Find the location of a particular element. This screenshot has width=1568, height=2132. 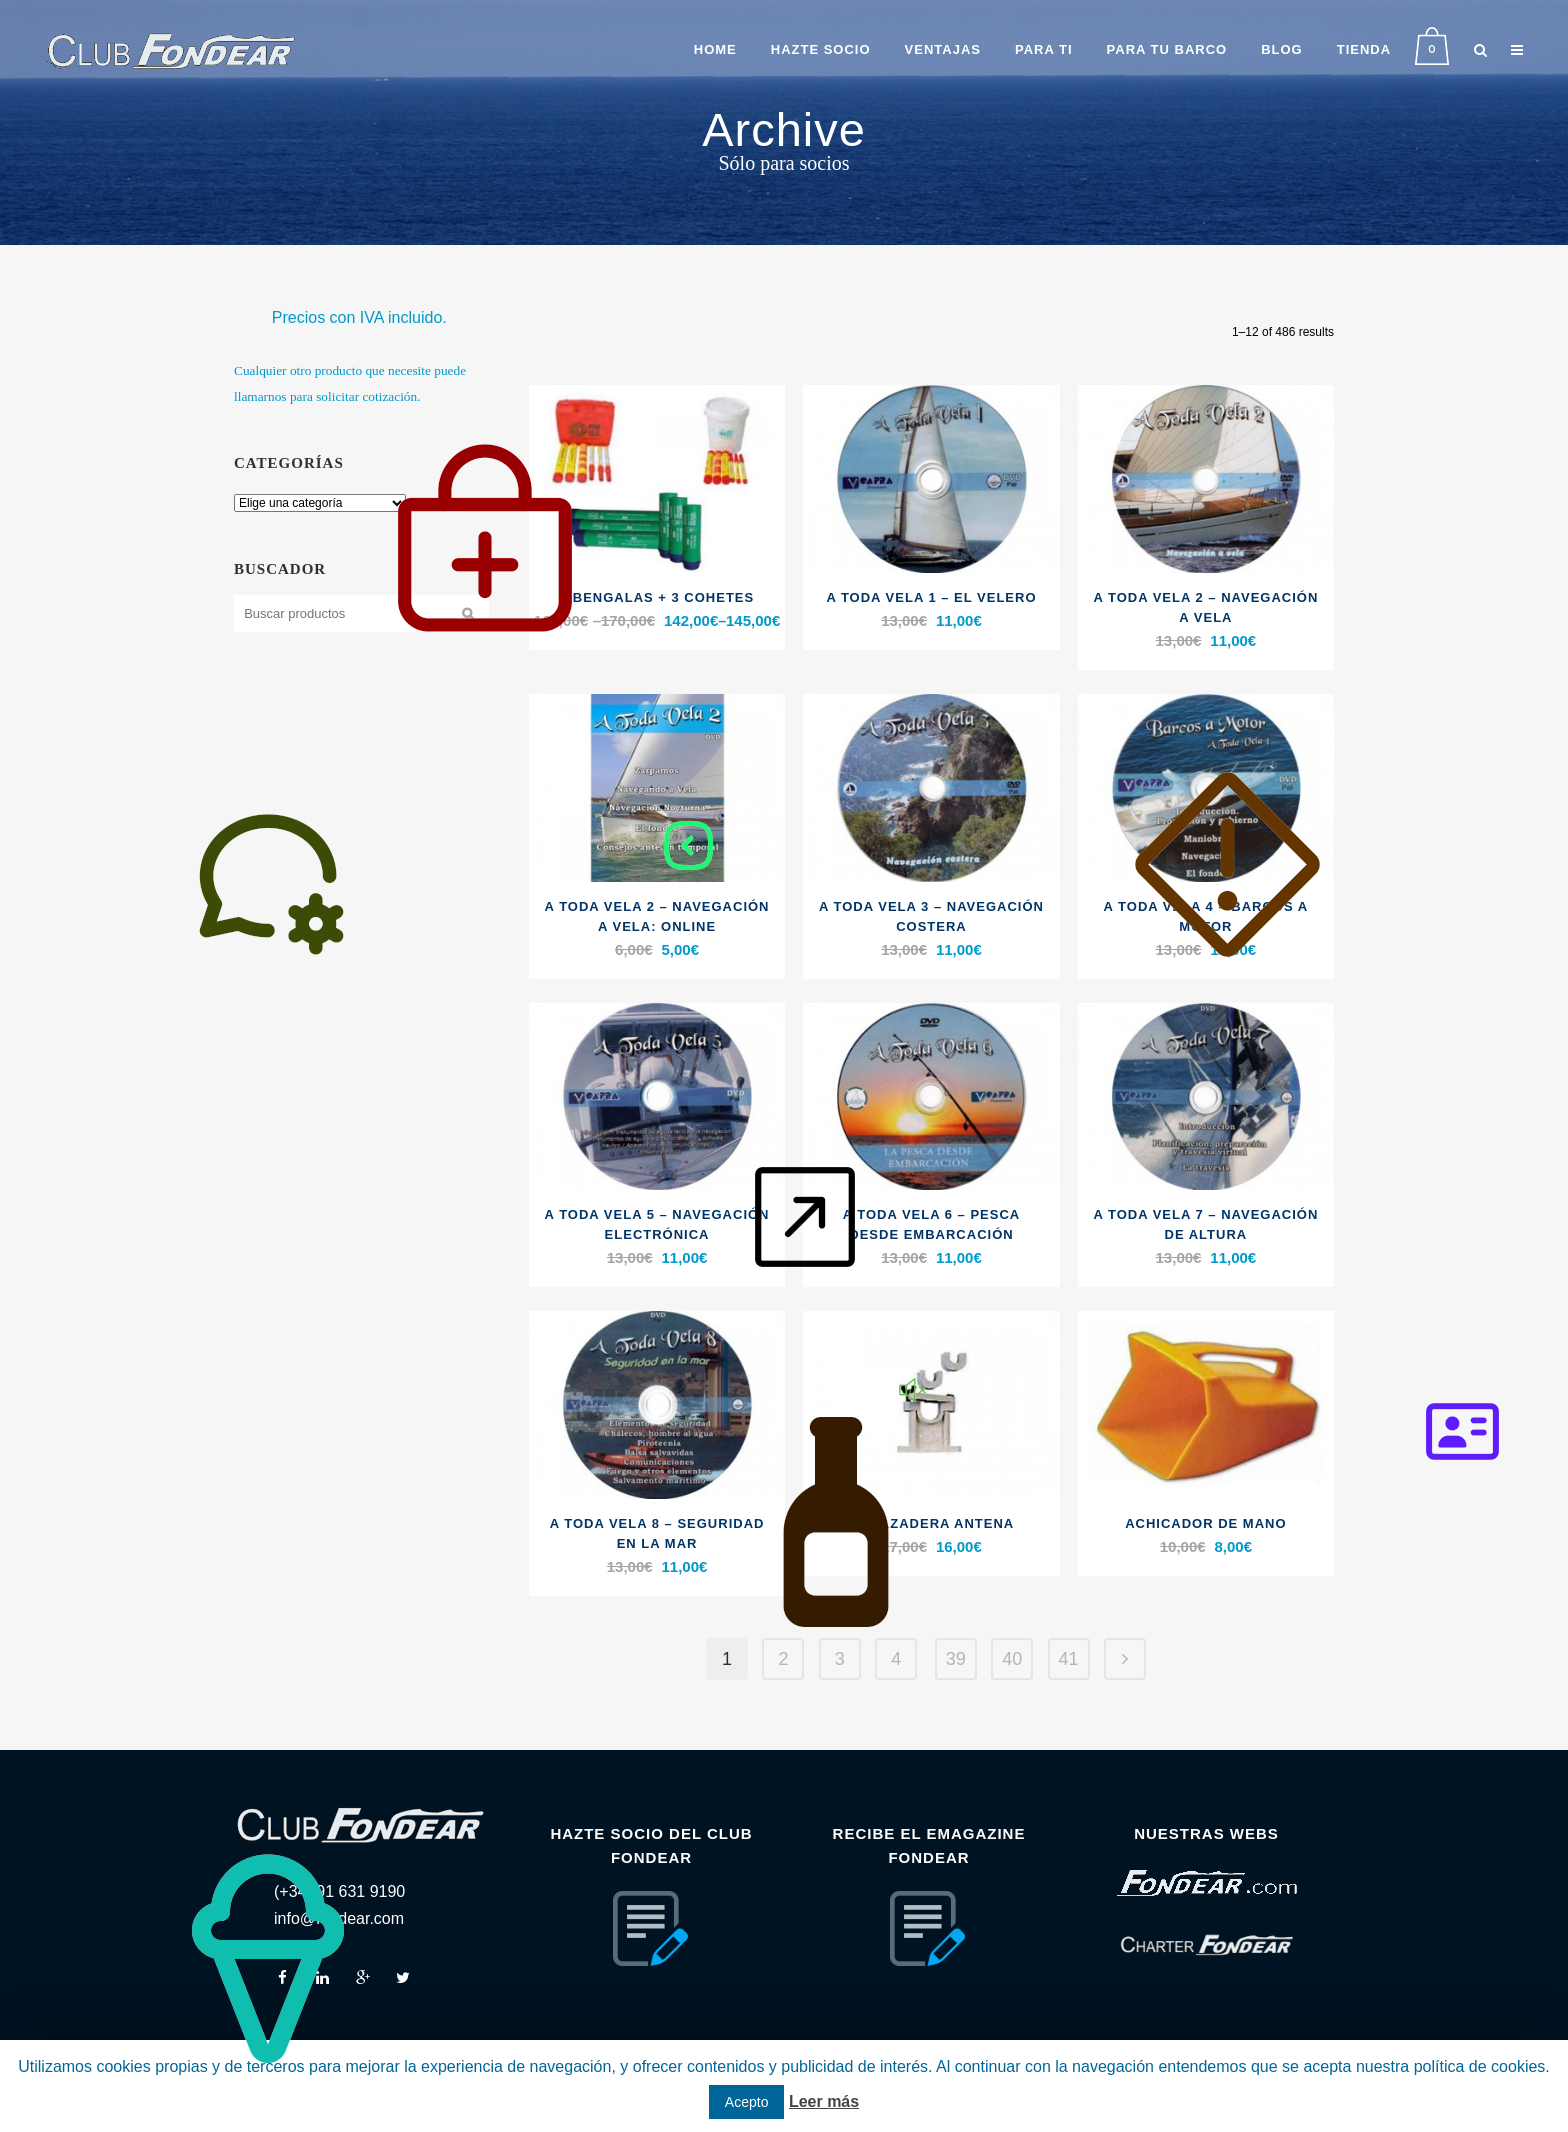

browse desserts or sweet treats is located at coordinates (268, 1959).